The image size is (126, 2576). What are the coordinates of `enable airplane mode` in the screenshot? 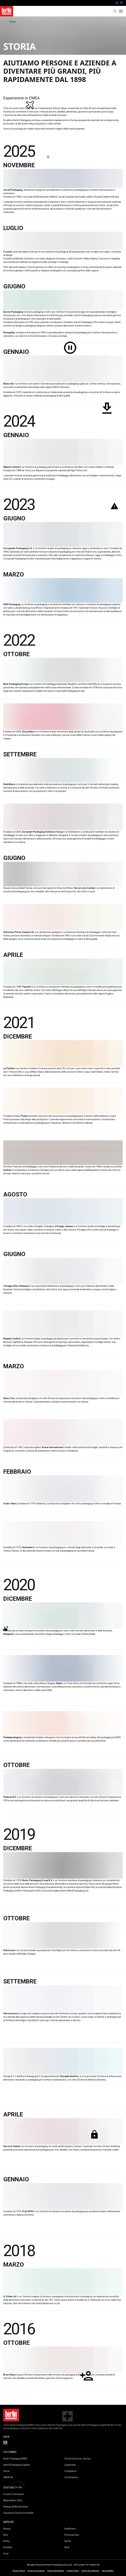 It's located at (30, 105).